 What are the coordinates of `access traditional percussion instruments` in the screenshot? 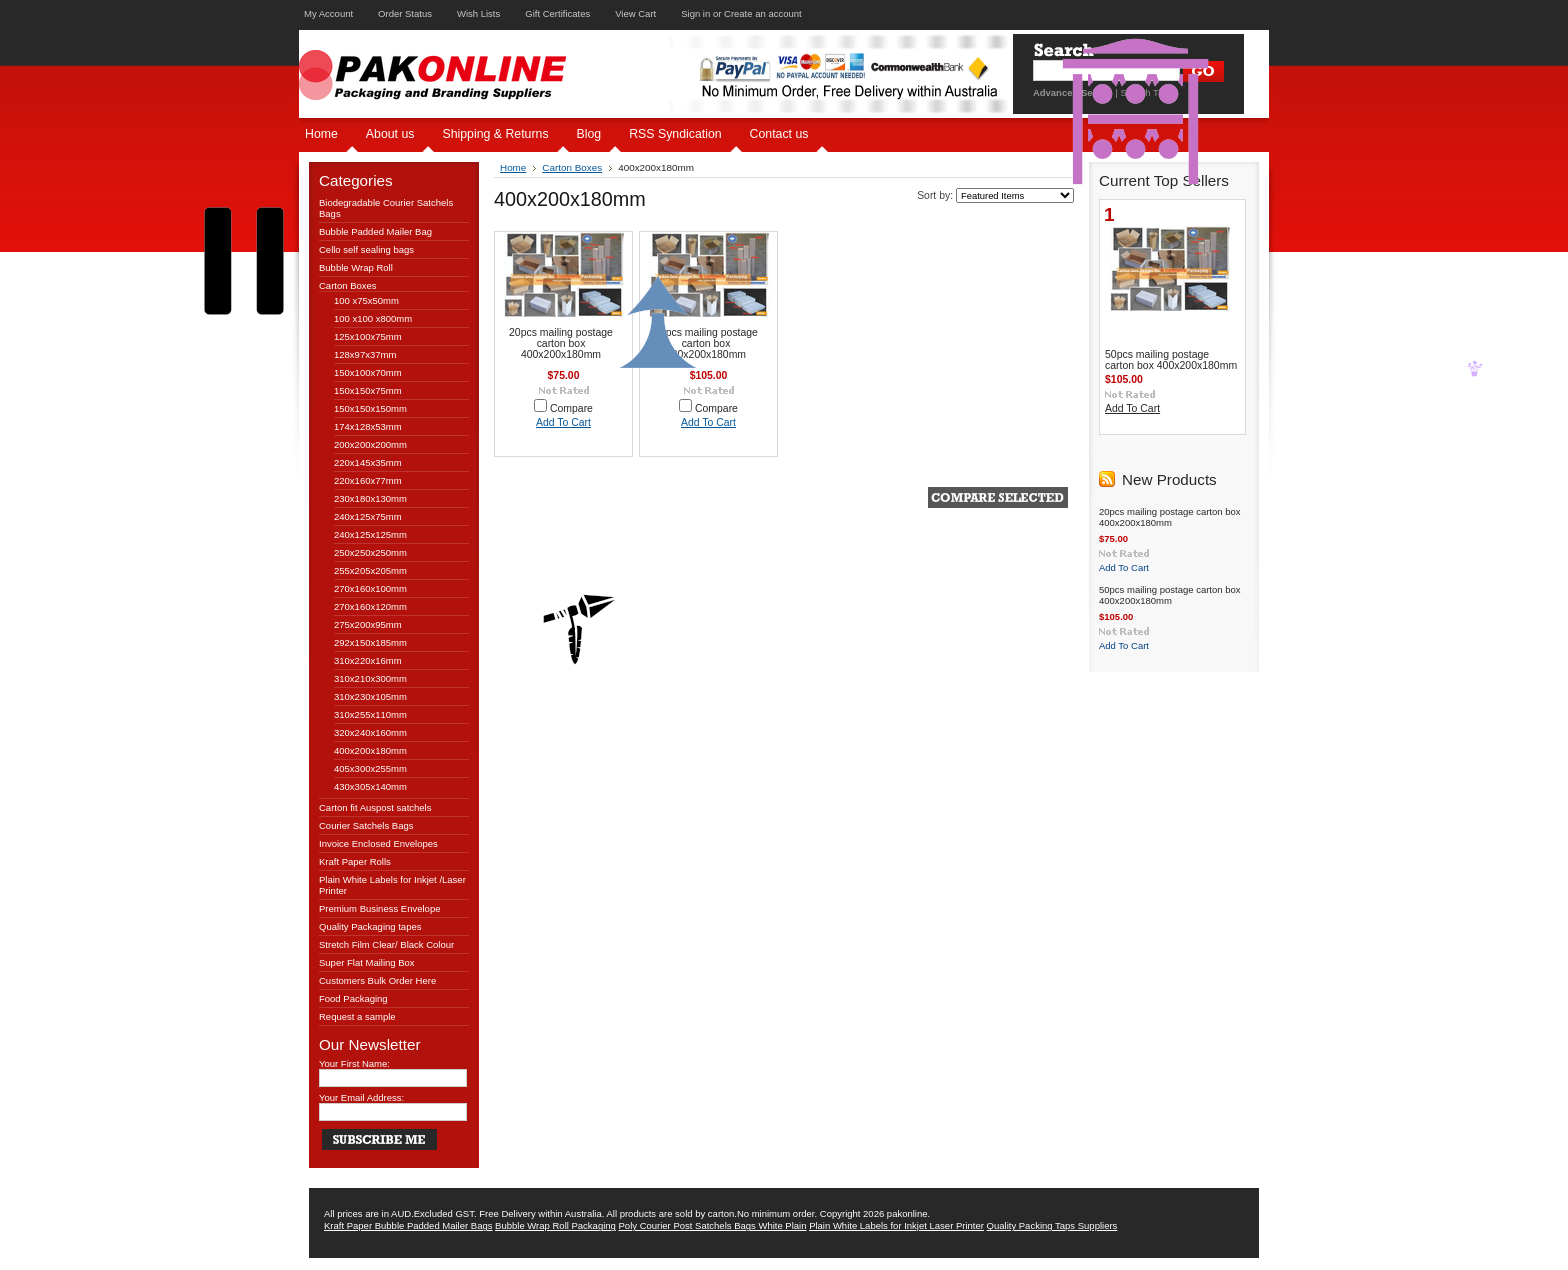 It's located at (1135, 111).